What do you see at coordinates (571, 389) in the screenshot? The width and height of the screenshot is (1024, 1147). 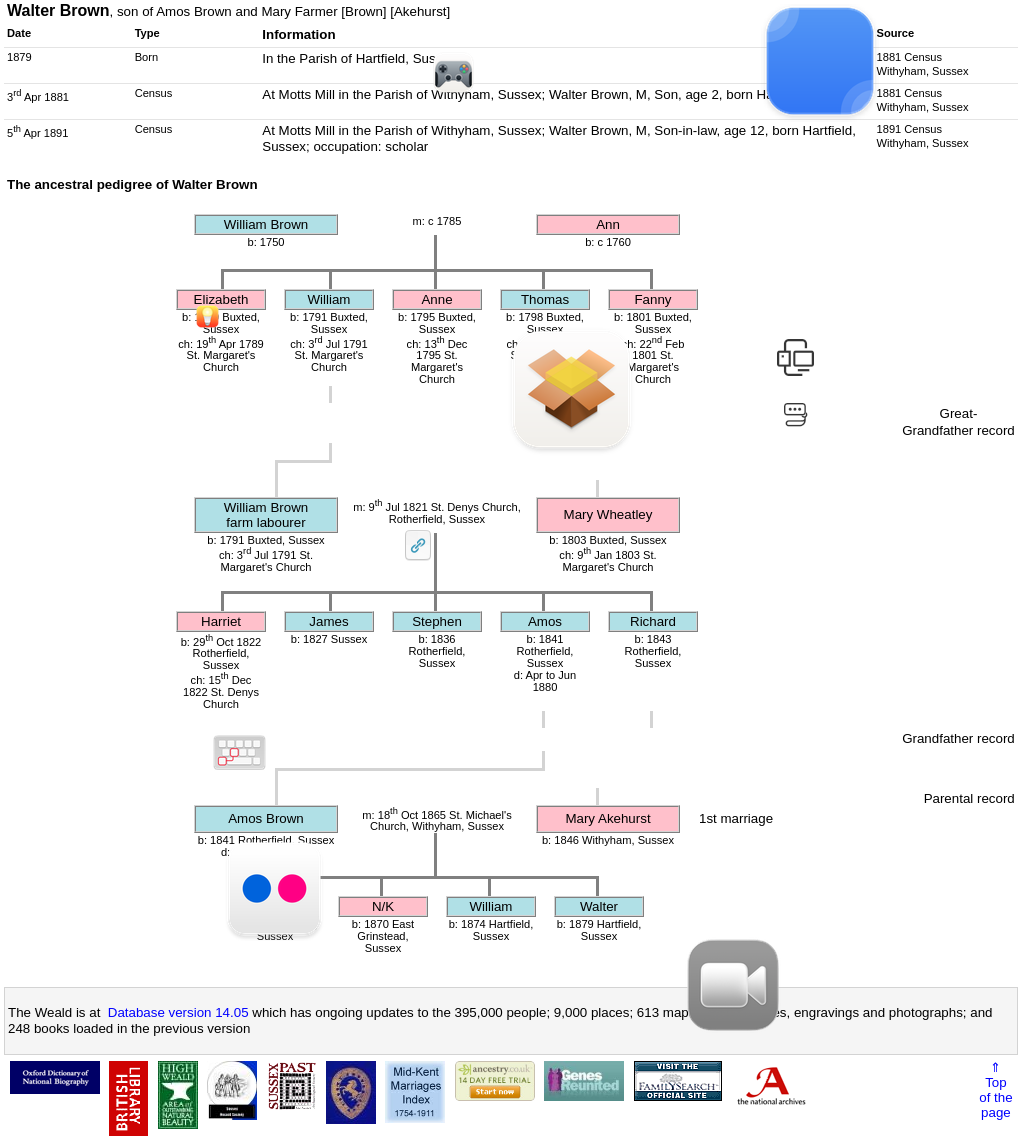 I see `open gdebi package installer` at bounding box center [571, 389].